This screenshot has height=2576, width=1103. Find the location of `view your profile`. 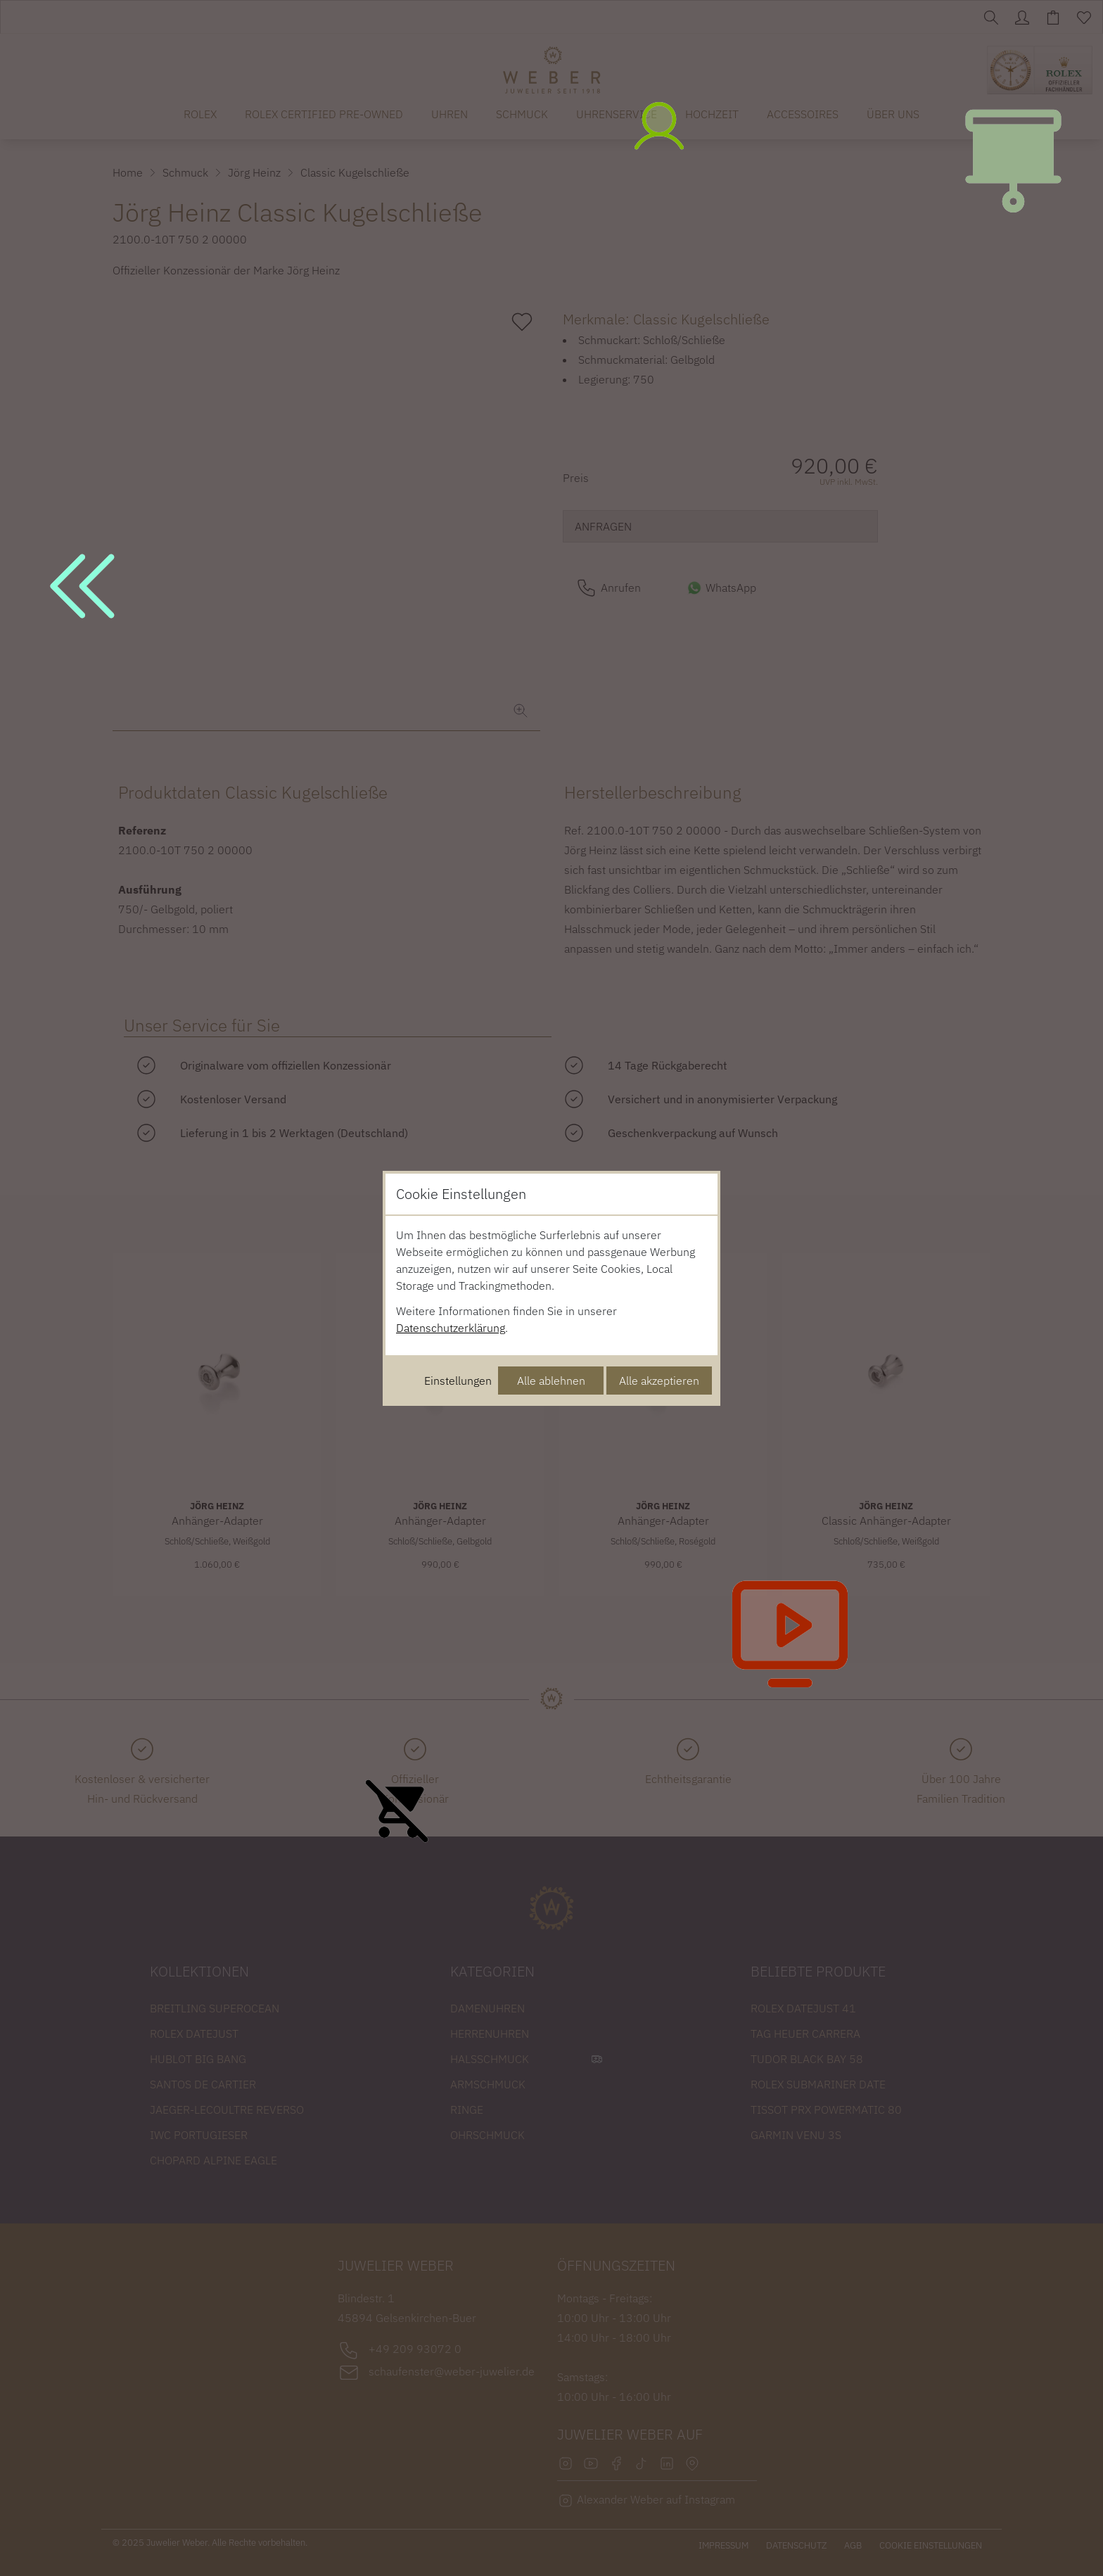

view your profile is located at coordinates (659, 127).